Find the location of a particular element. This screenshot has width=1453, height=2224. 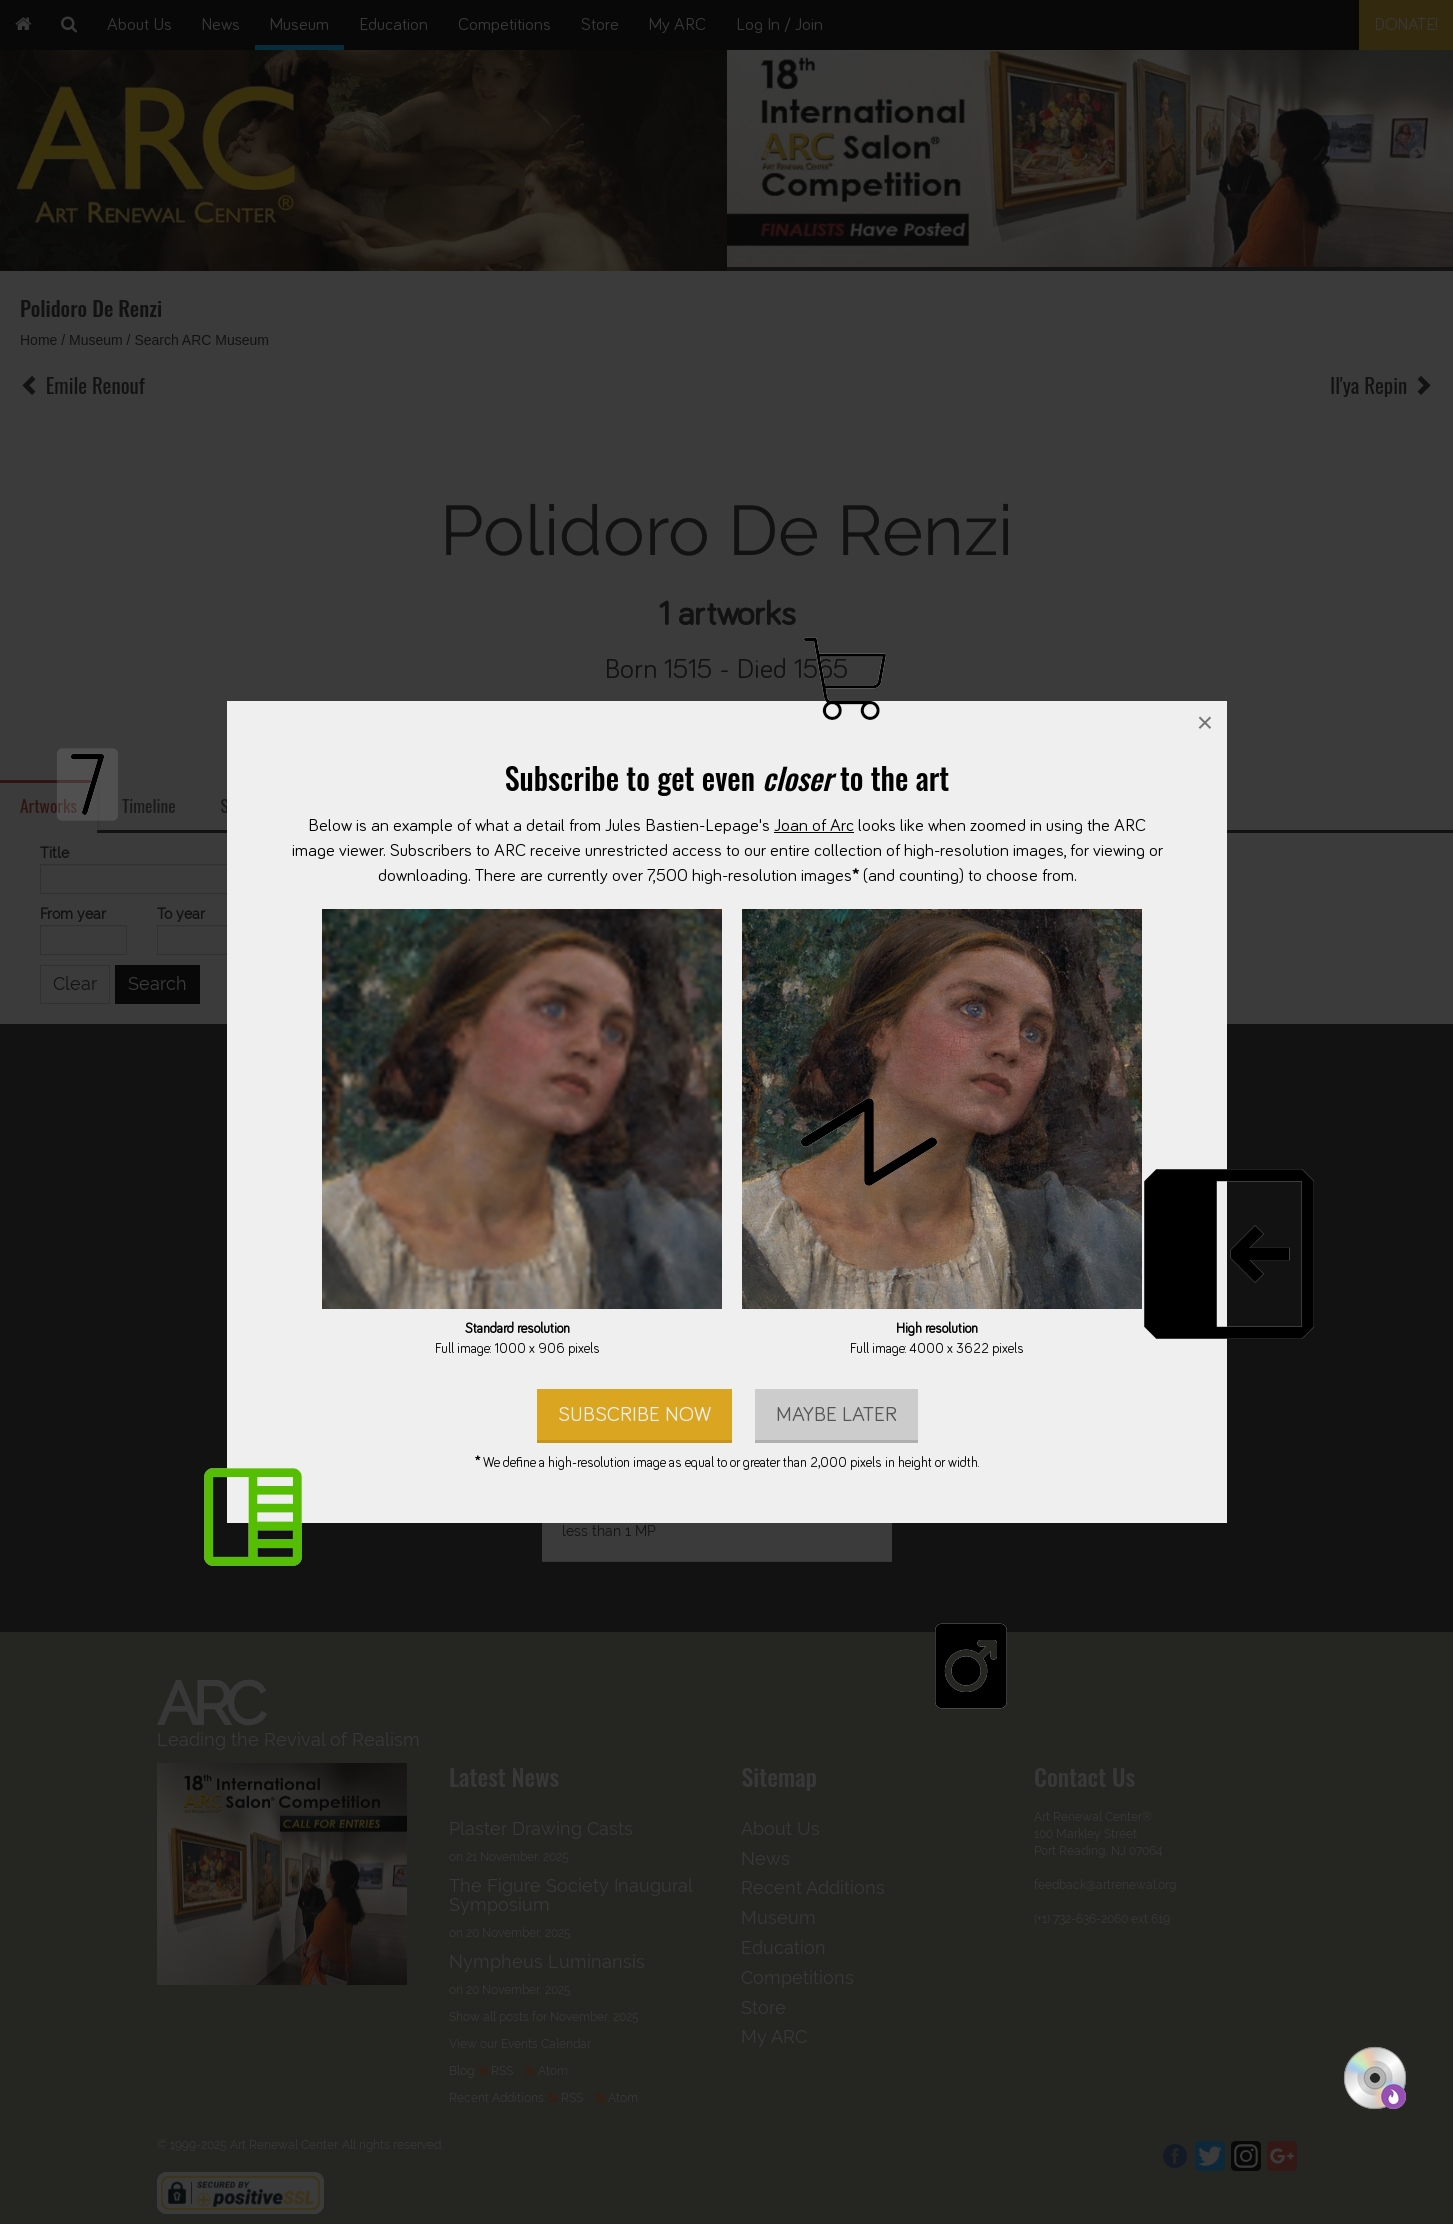

burn data to a dvd disc is located at coordinates (1375, 2078).